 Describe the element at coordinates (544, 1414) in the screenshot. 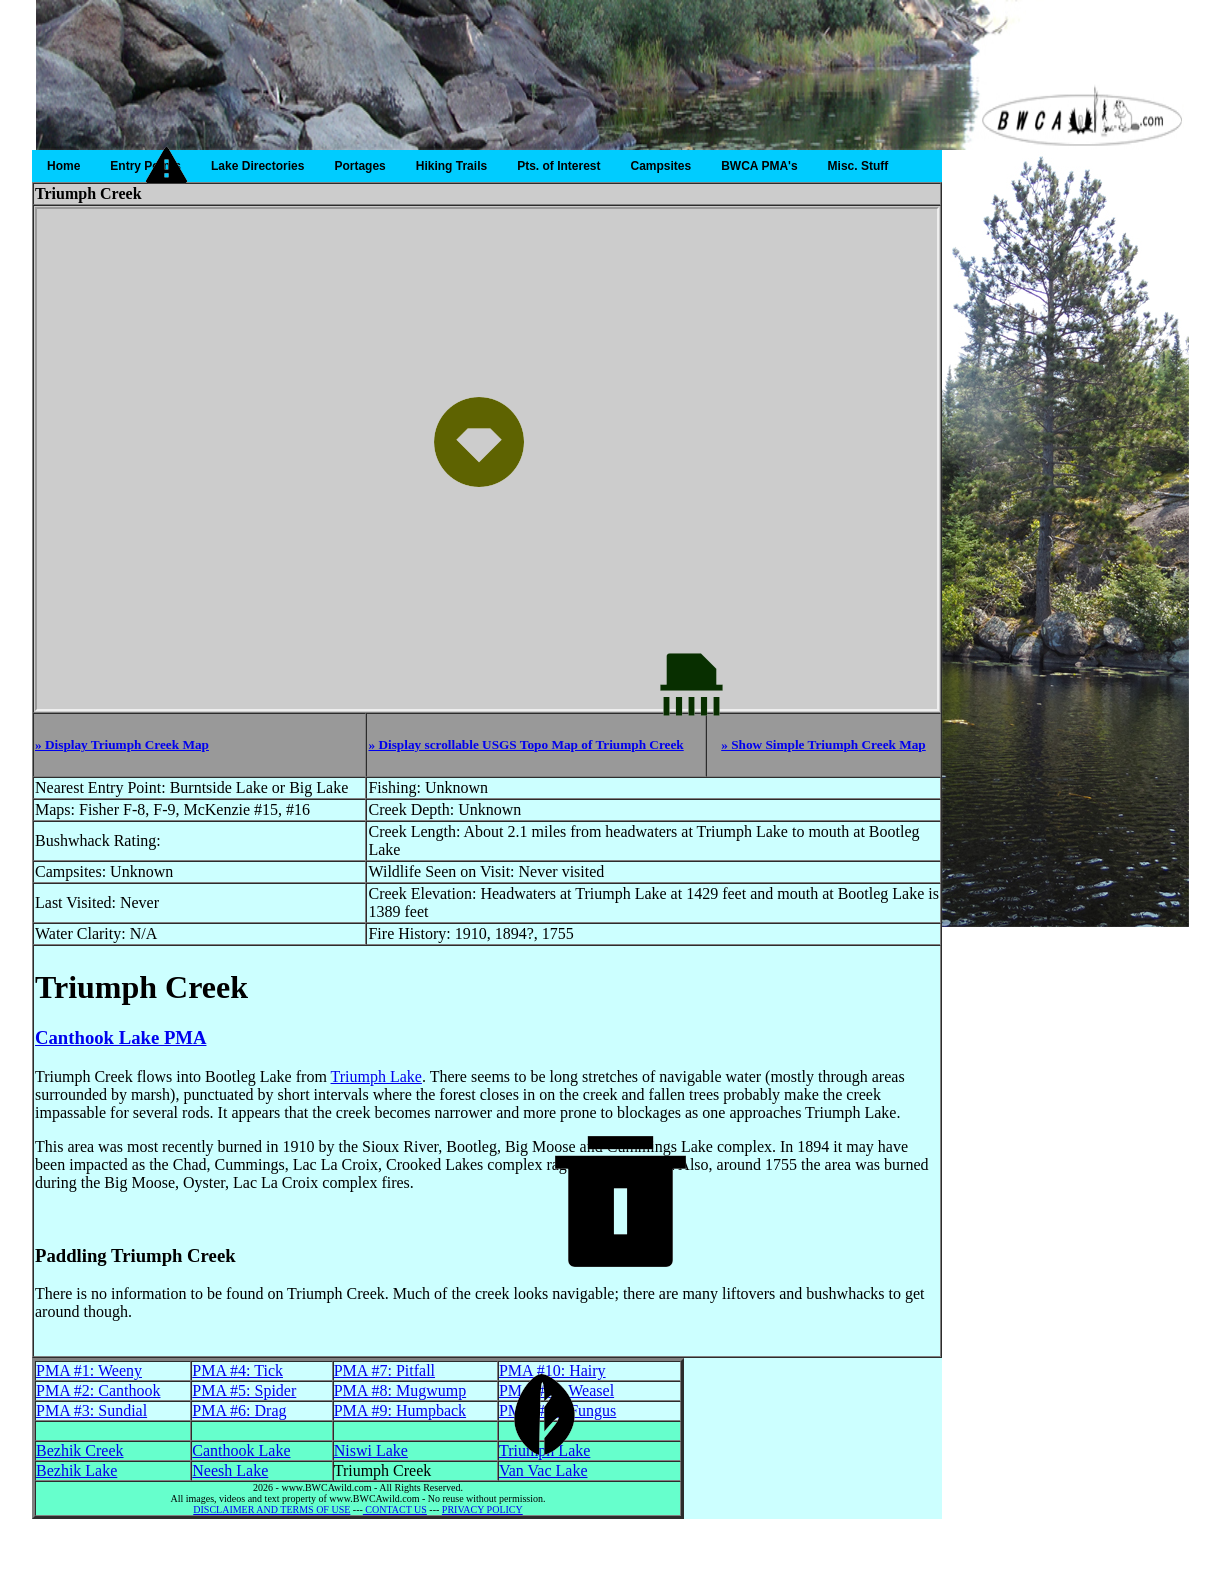

I see `october cms logo` at that location.